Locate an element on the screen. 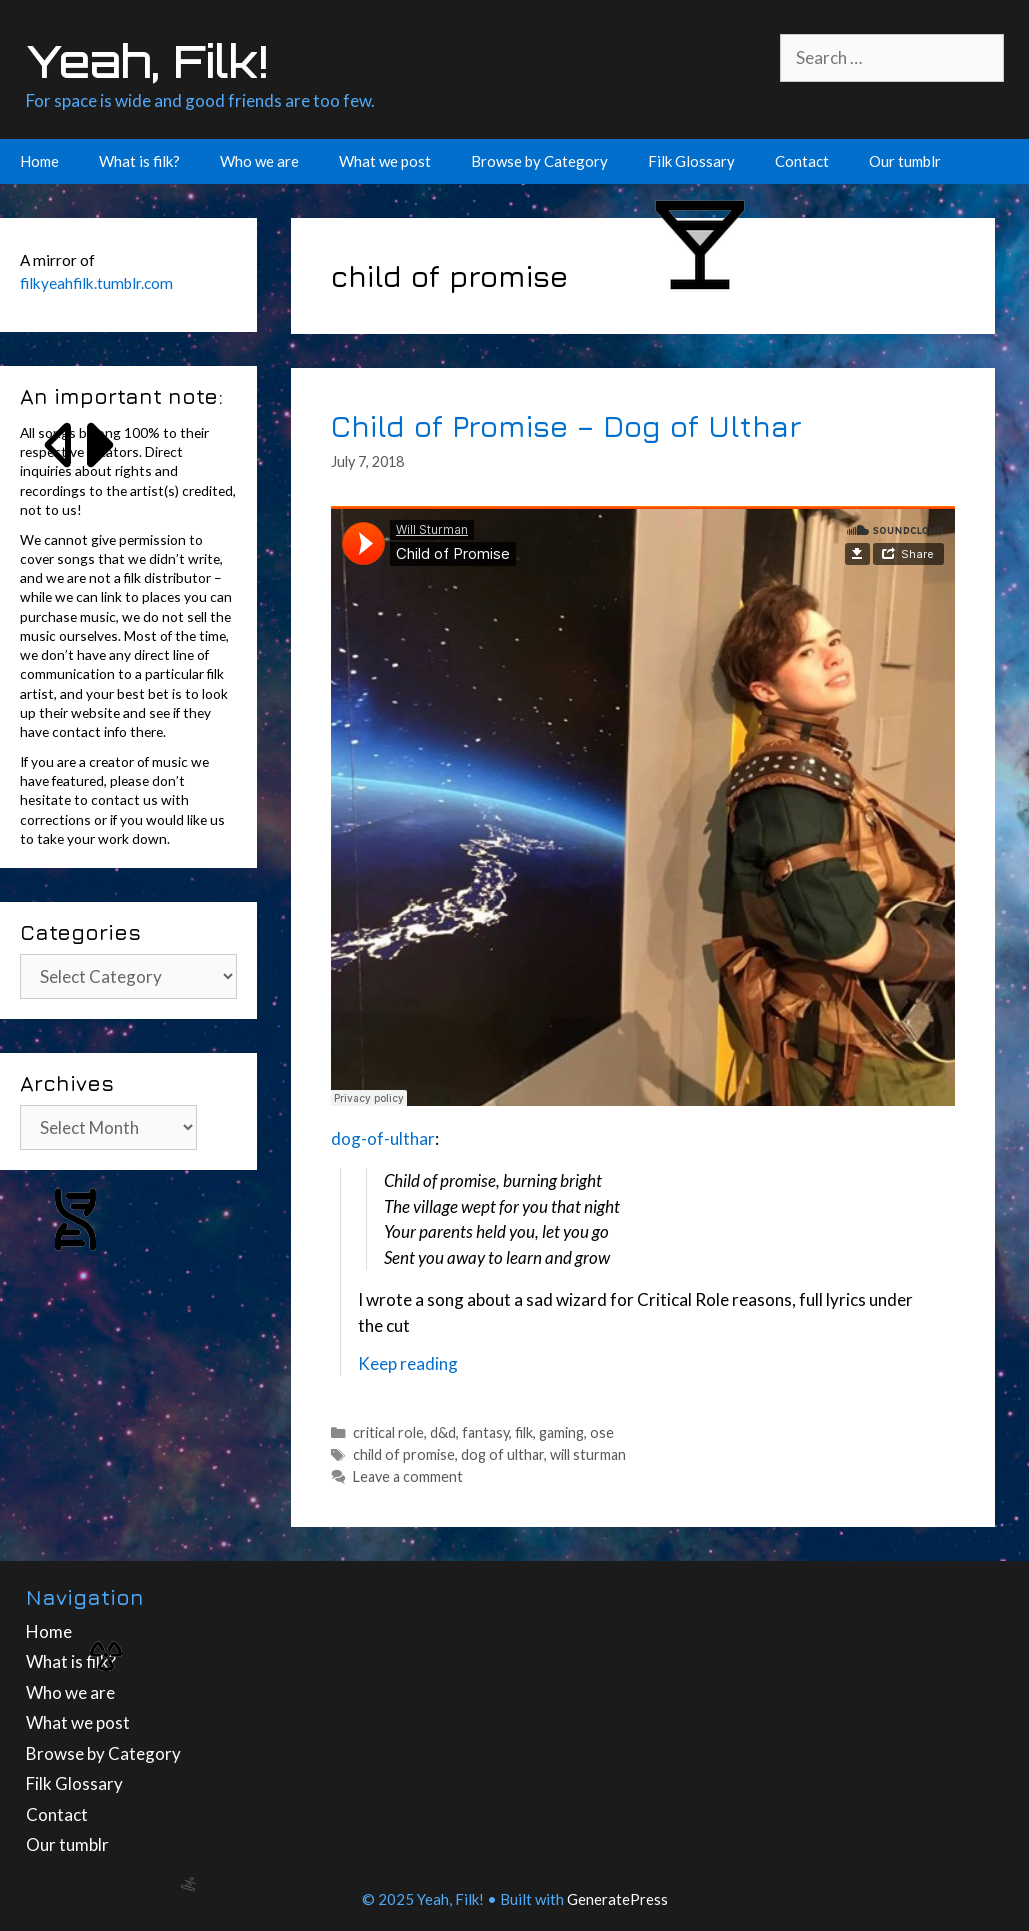 This screenshot has height=1931, width=1029. access genetics or biological data is located at coordinates (75, 1219).